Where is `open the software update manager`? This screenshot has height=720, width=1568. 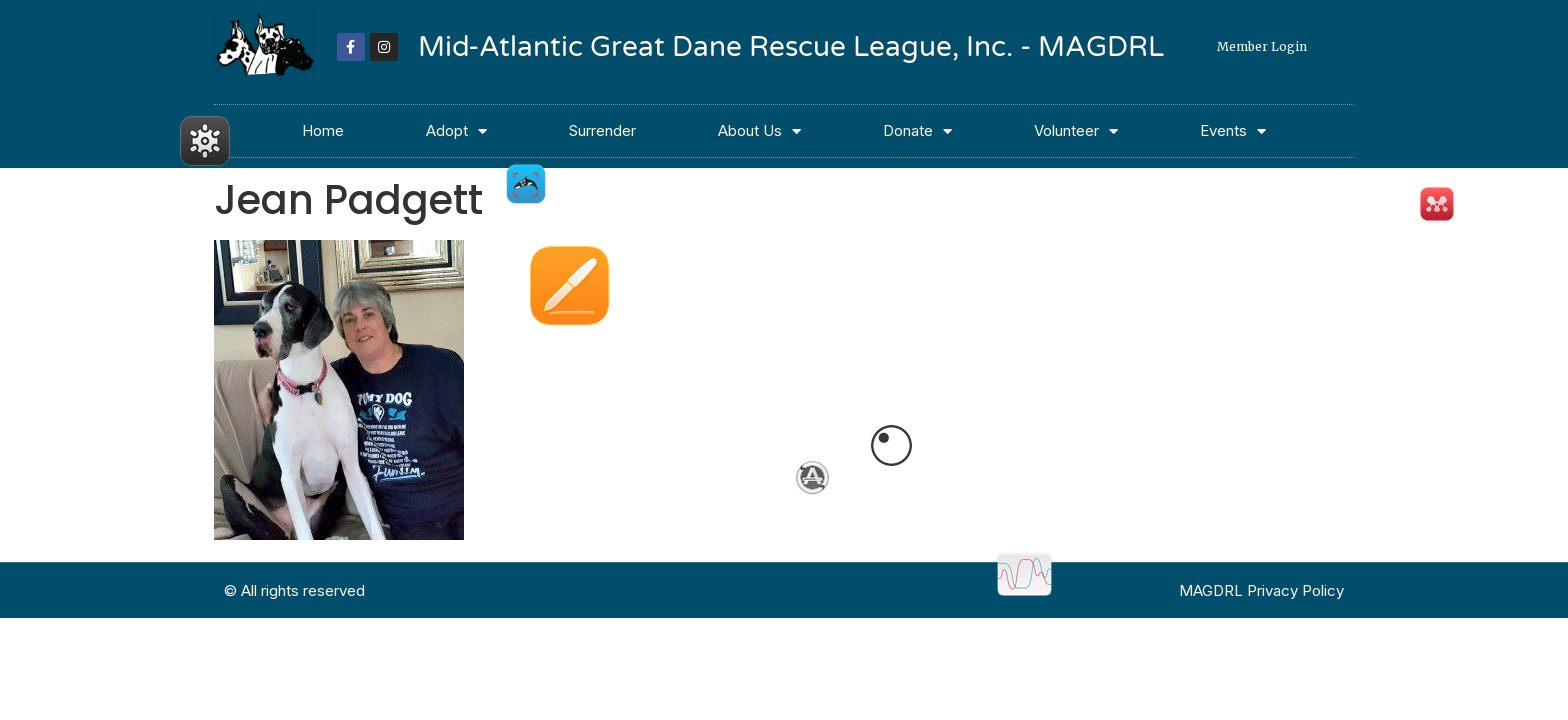
open the software update manager is located at coordinates (812, 477).